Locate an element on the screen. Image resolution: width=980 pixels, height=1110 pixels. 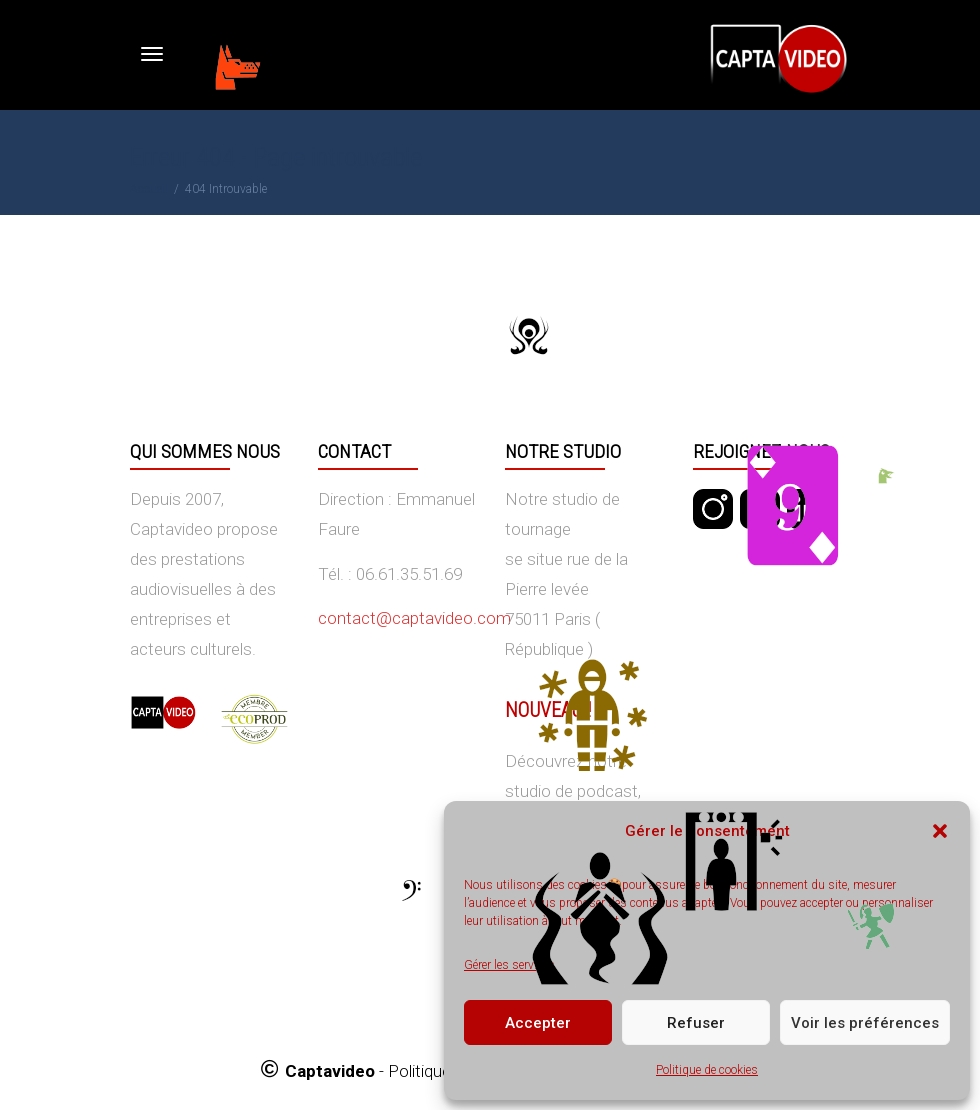
share to twitter is located at coordinates (886, 475).